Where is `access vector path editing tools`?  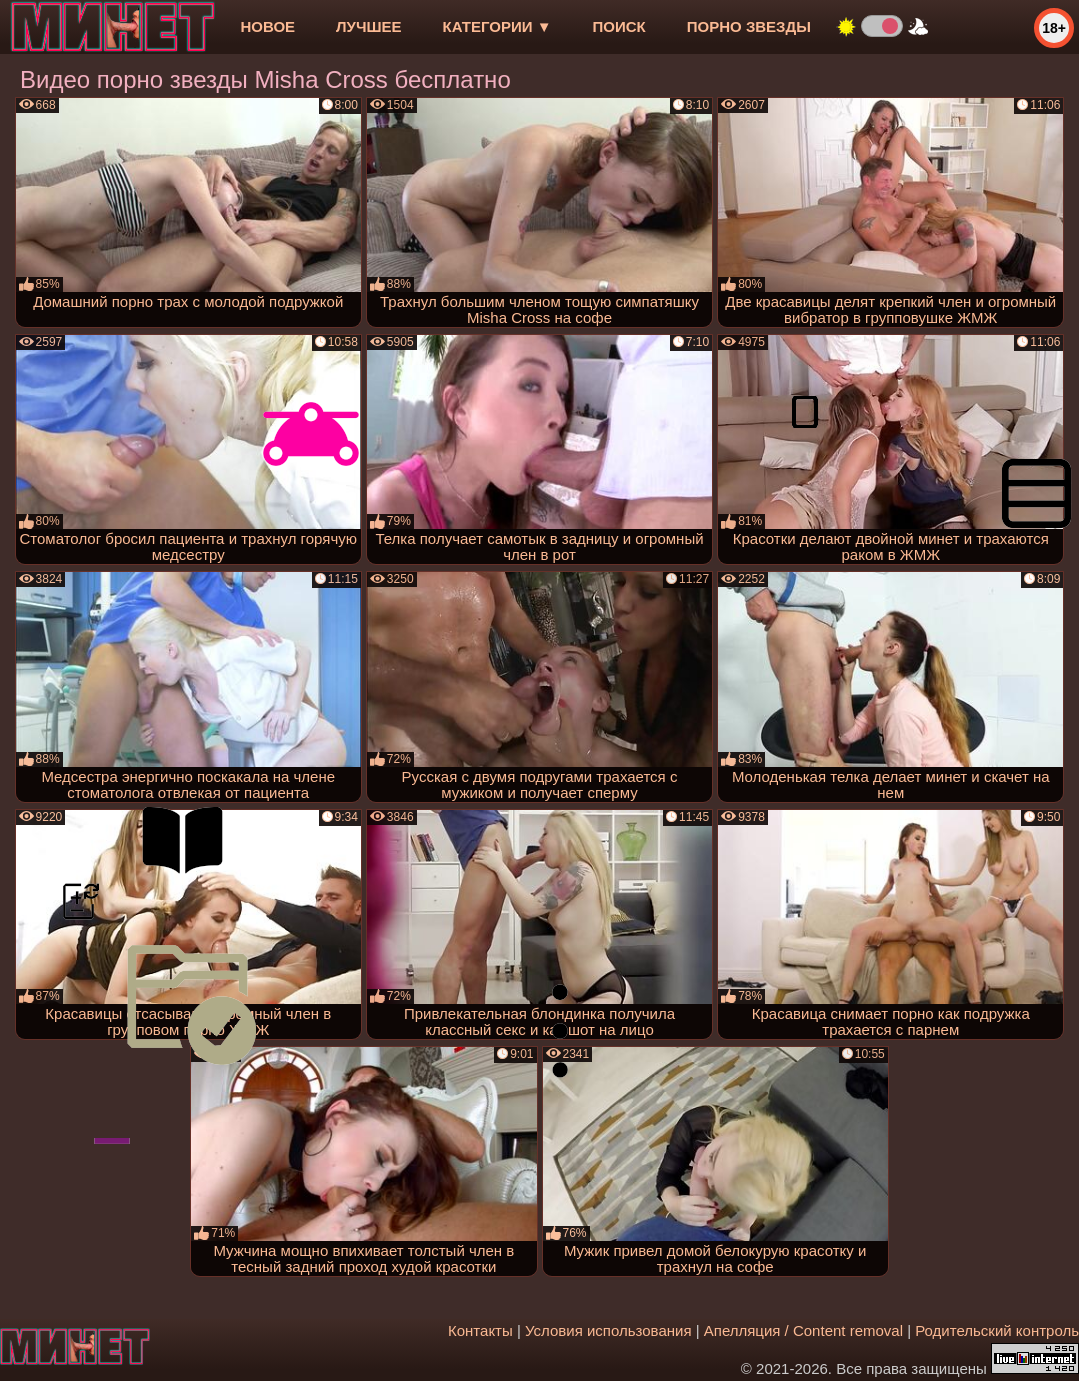 access vector path editing tools is located at coordinates (311, 434).